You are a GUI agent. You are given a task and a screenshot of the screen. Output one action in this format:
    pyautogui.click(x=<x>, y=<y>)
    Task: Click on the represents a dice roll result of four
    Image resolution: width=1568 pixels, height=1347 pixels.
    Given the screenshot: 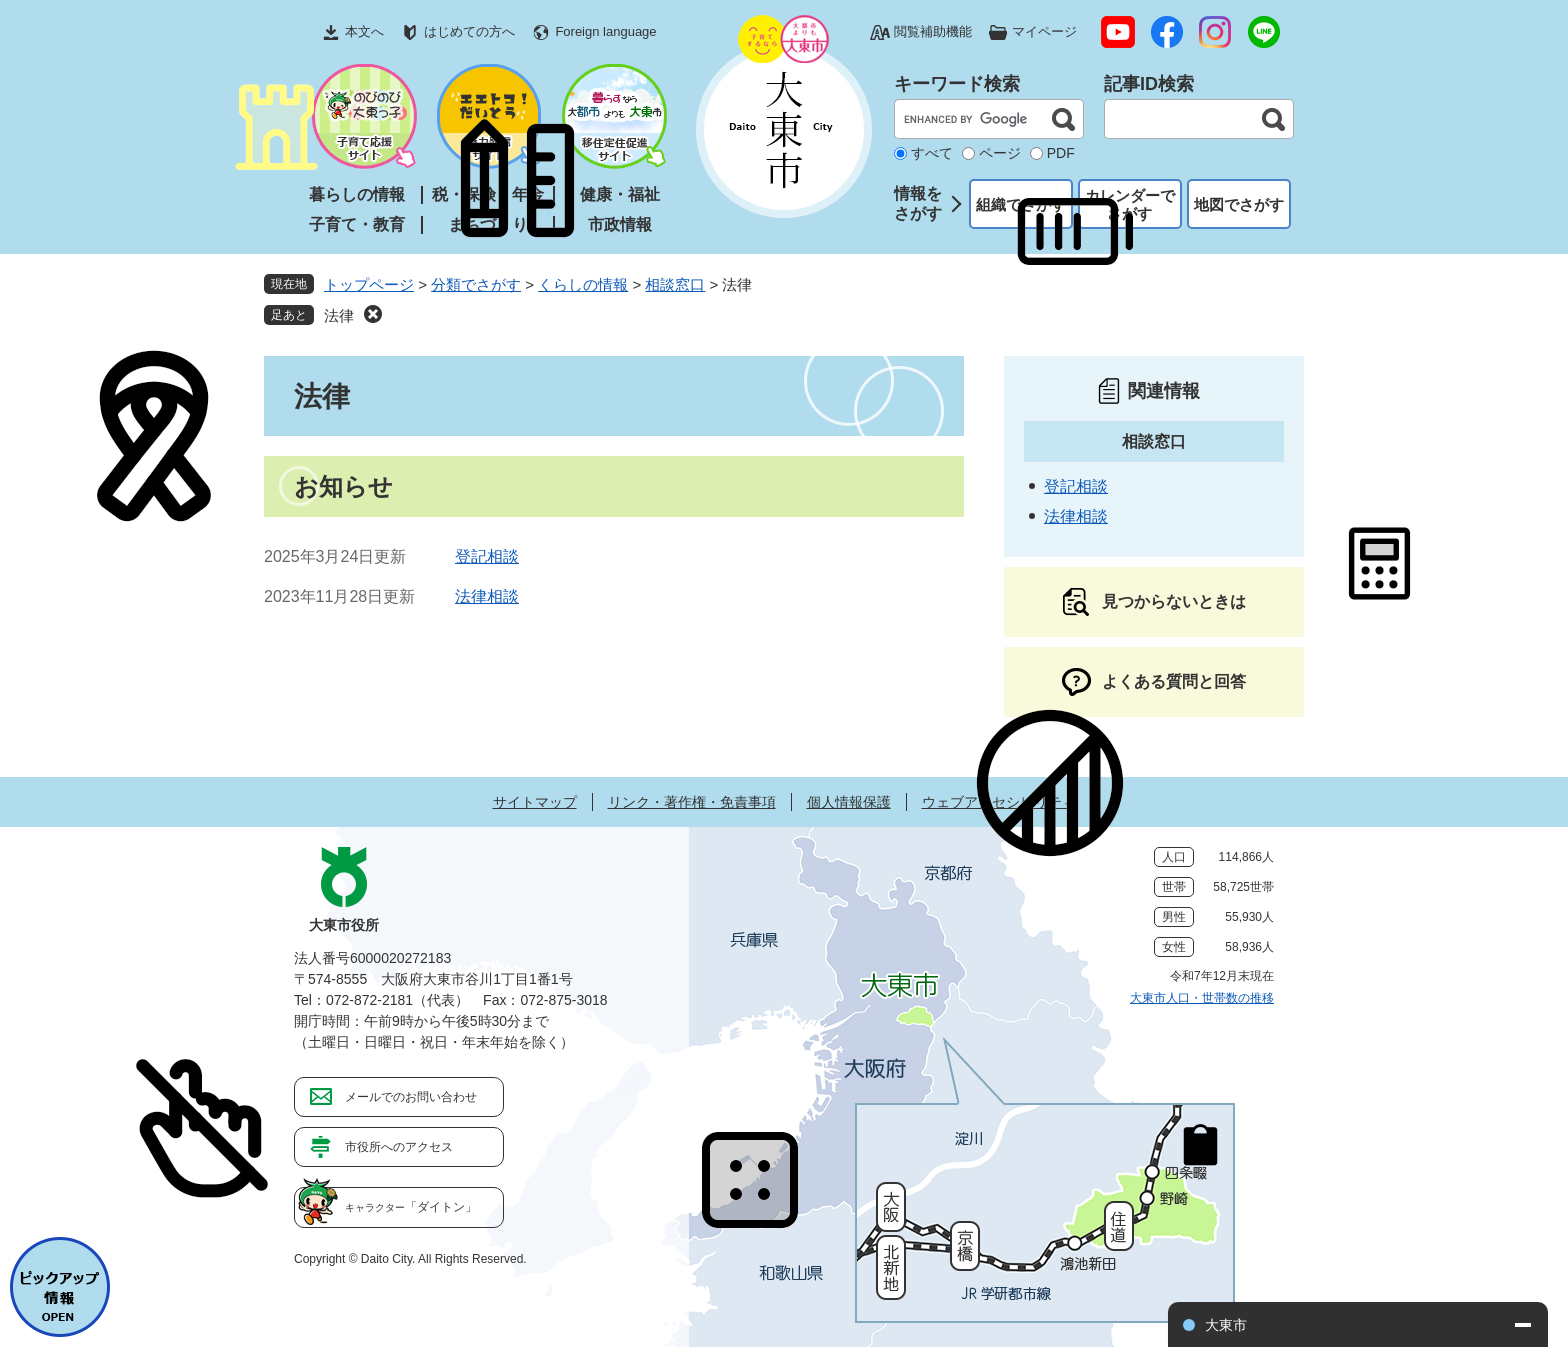 What is the action you would take?
    pyautogui.click(x=750, y=1180)
    